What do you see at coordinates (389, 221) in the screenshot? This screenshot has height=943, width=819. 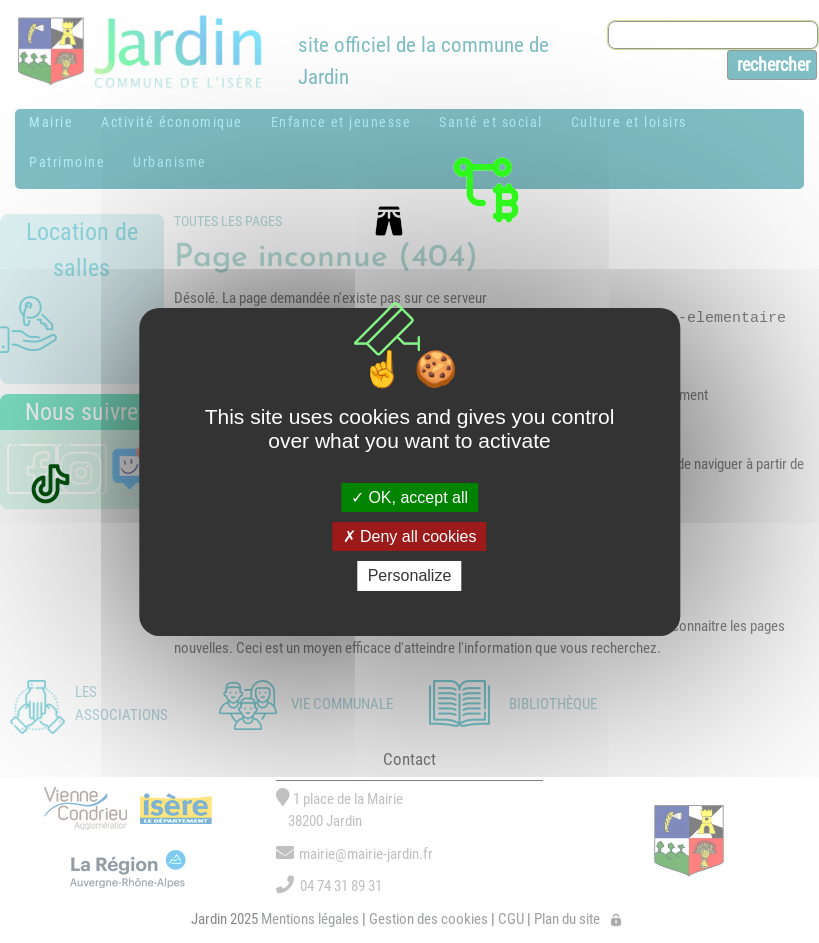 I see `browse pants or bottoms in a clothing app` at bounding box center [389, 221].